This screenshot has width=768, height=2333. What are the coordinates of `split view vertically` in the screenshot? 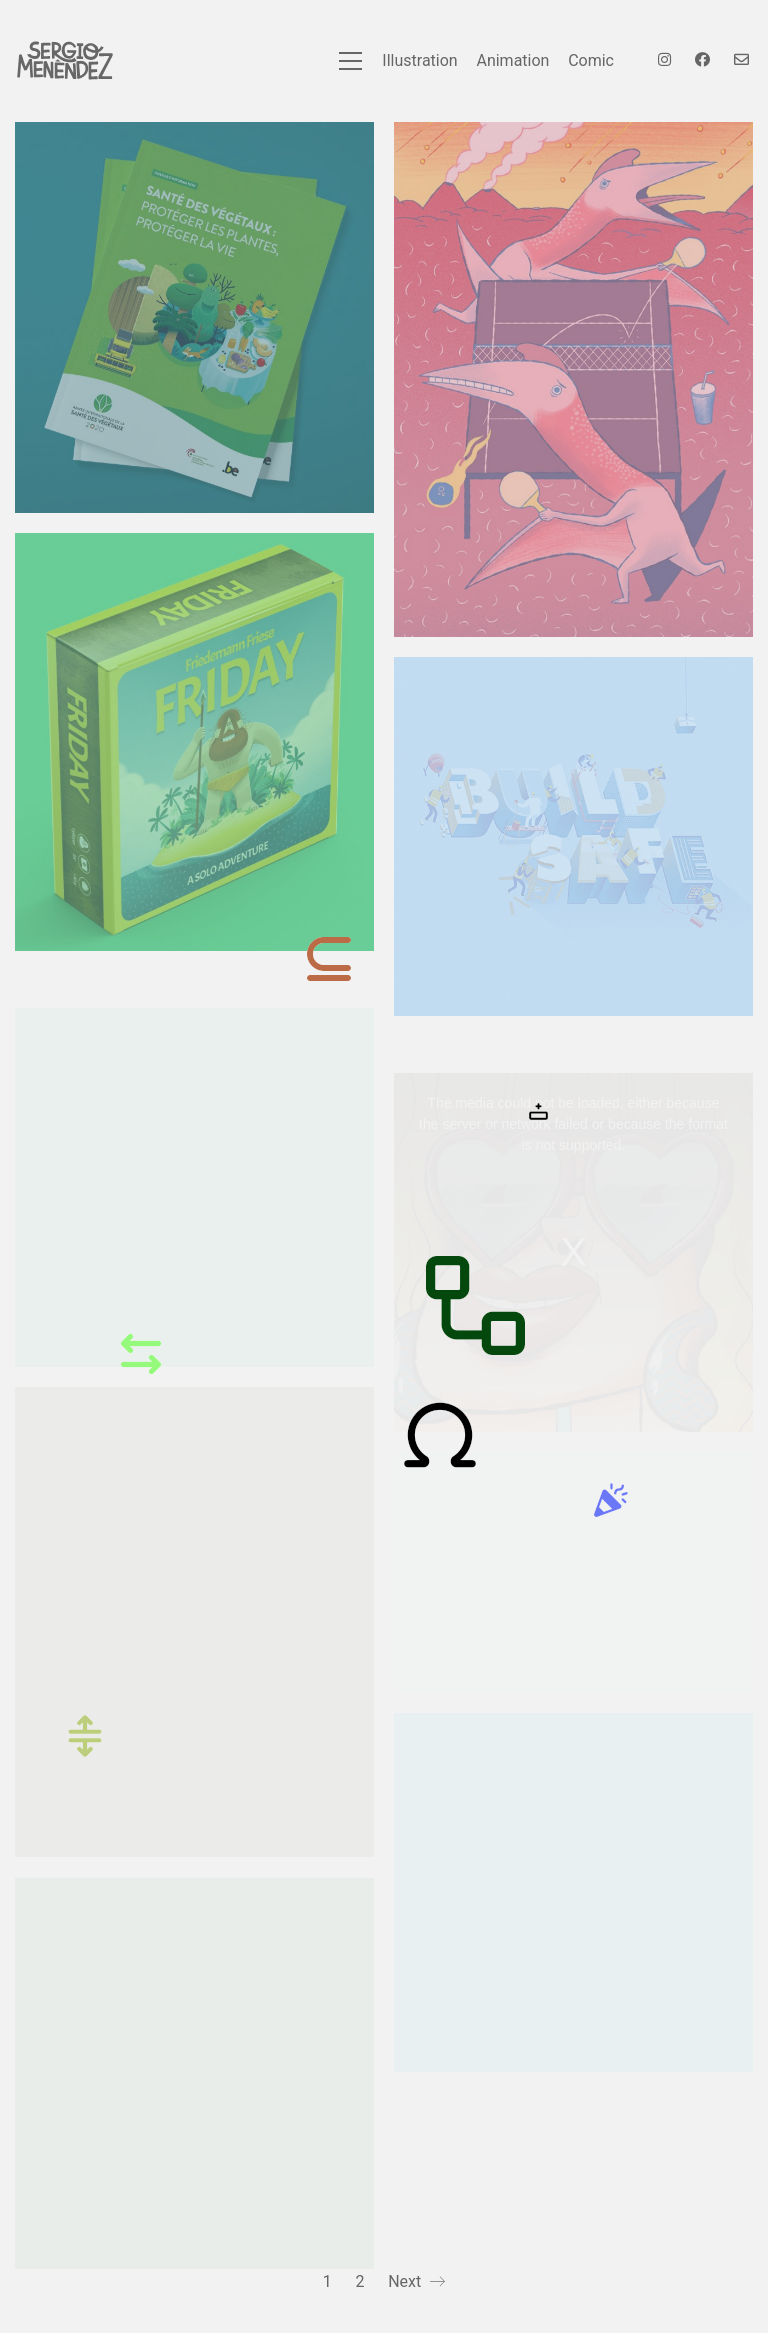 It's located at (85, 1736).